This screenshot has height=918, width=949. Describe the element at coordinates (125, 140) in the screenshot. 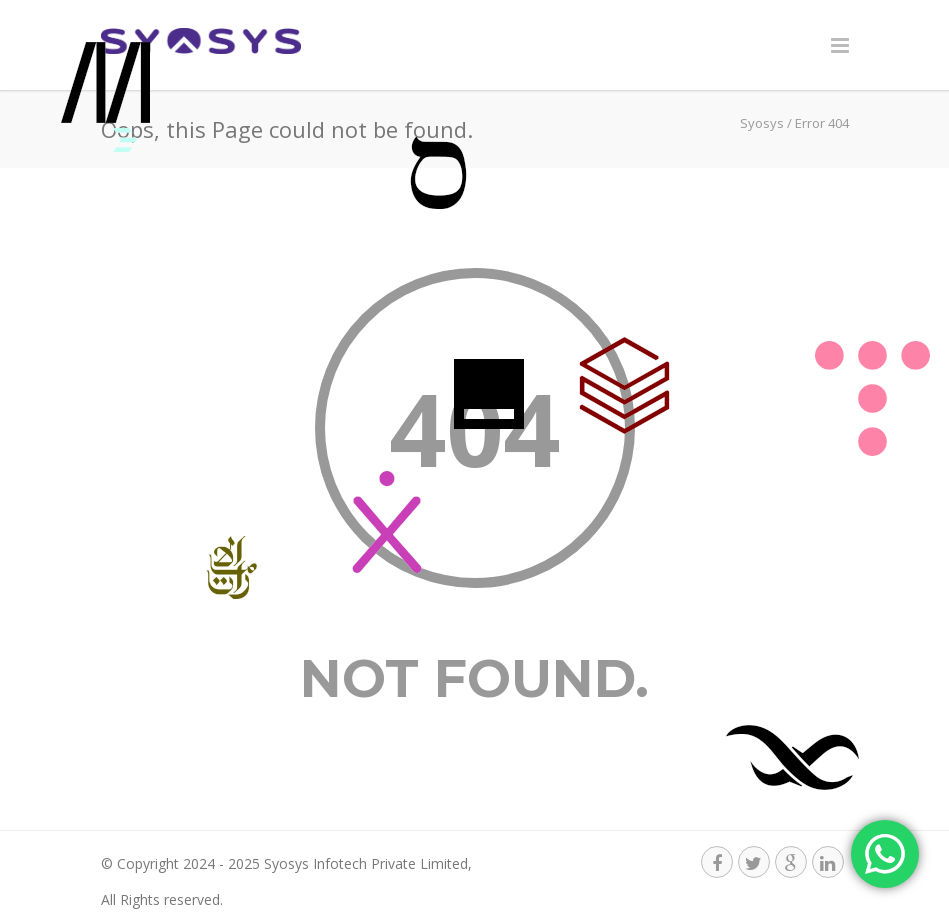

I see `Rundeck logo` at that location.